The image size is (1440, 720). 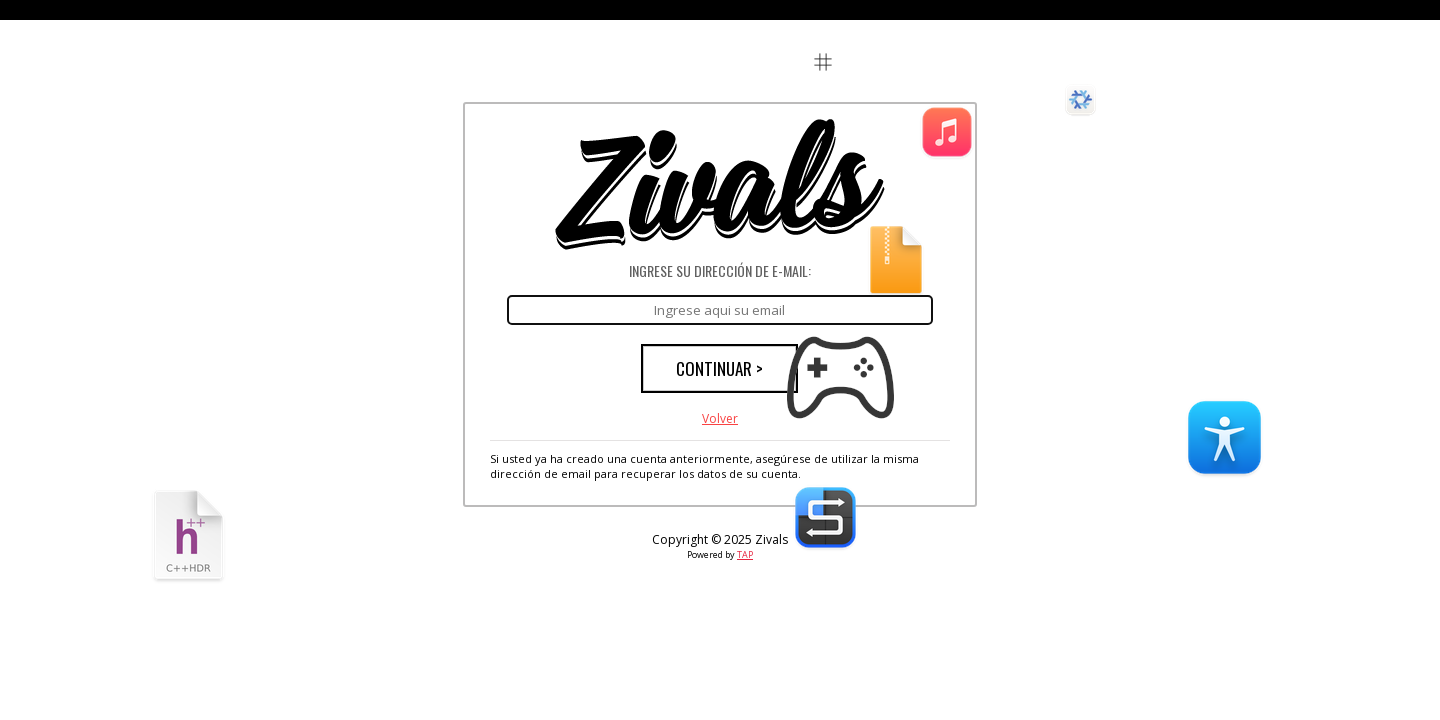 What do you see at coordinates (825, 517) in the screenshot?
I see `configure windows network sharing settings` at bounding box center [825, 517].